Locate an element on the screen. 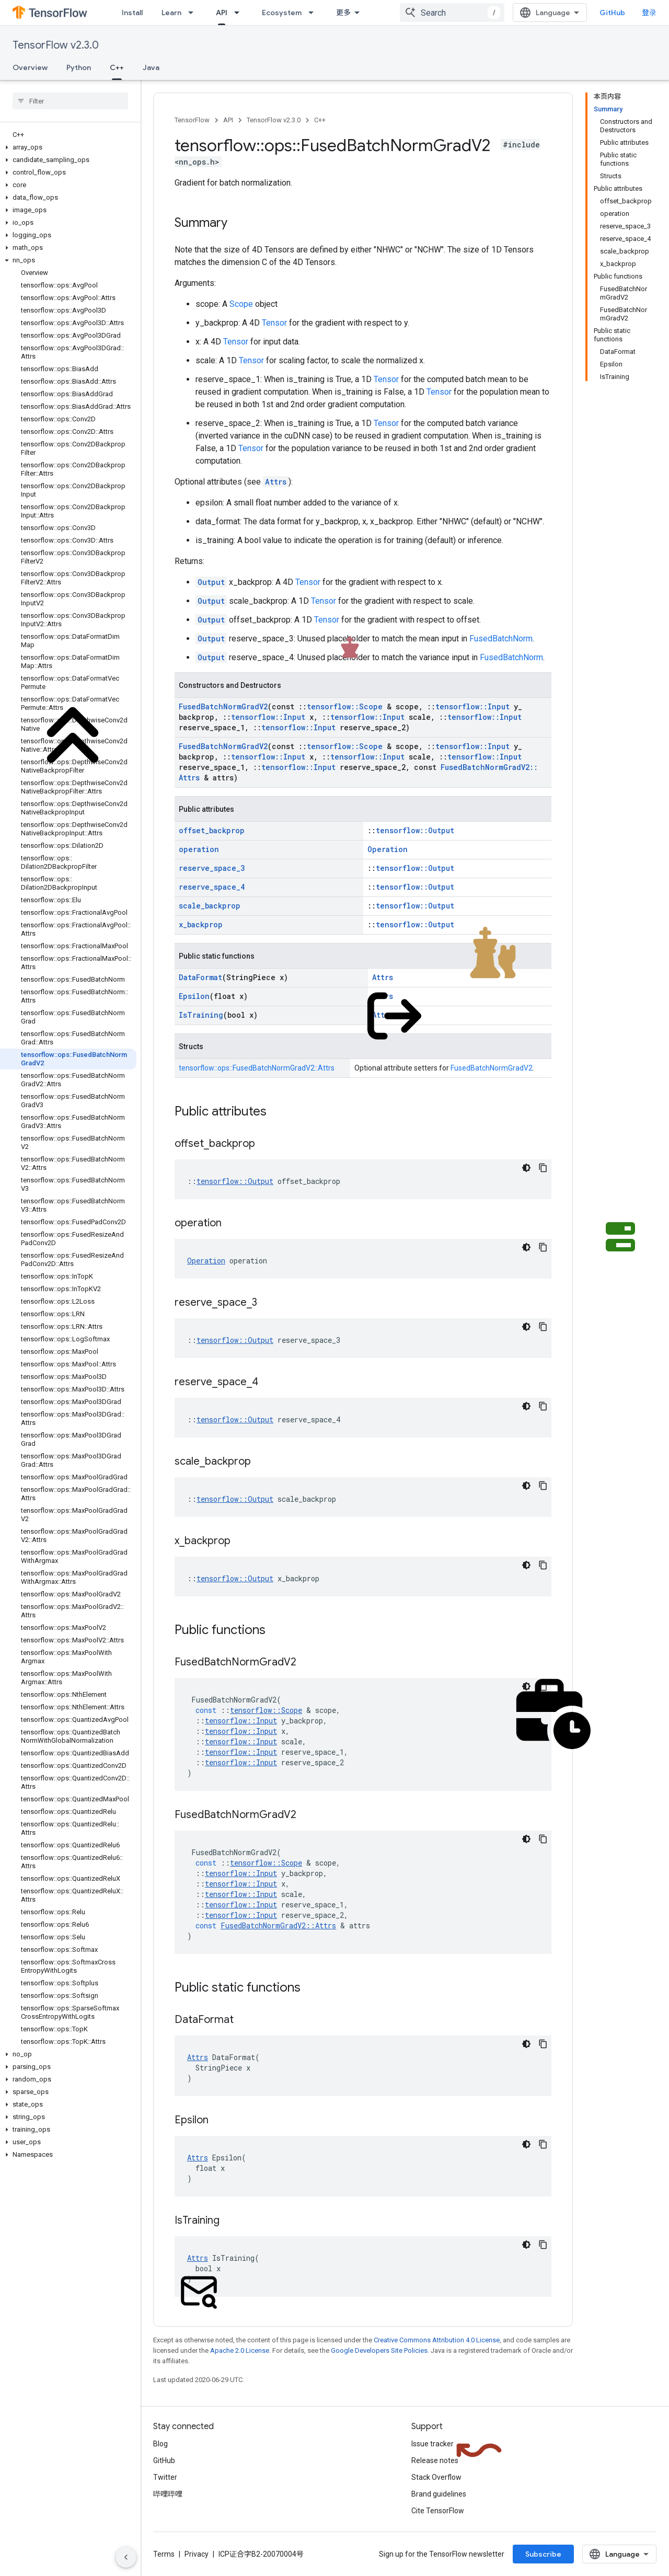 This screenshot has height=2576, width=669. chess king piece indicator is located at coordinates (350, 647).